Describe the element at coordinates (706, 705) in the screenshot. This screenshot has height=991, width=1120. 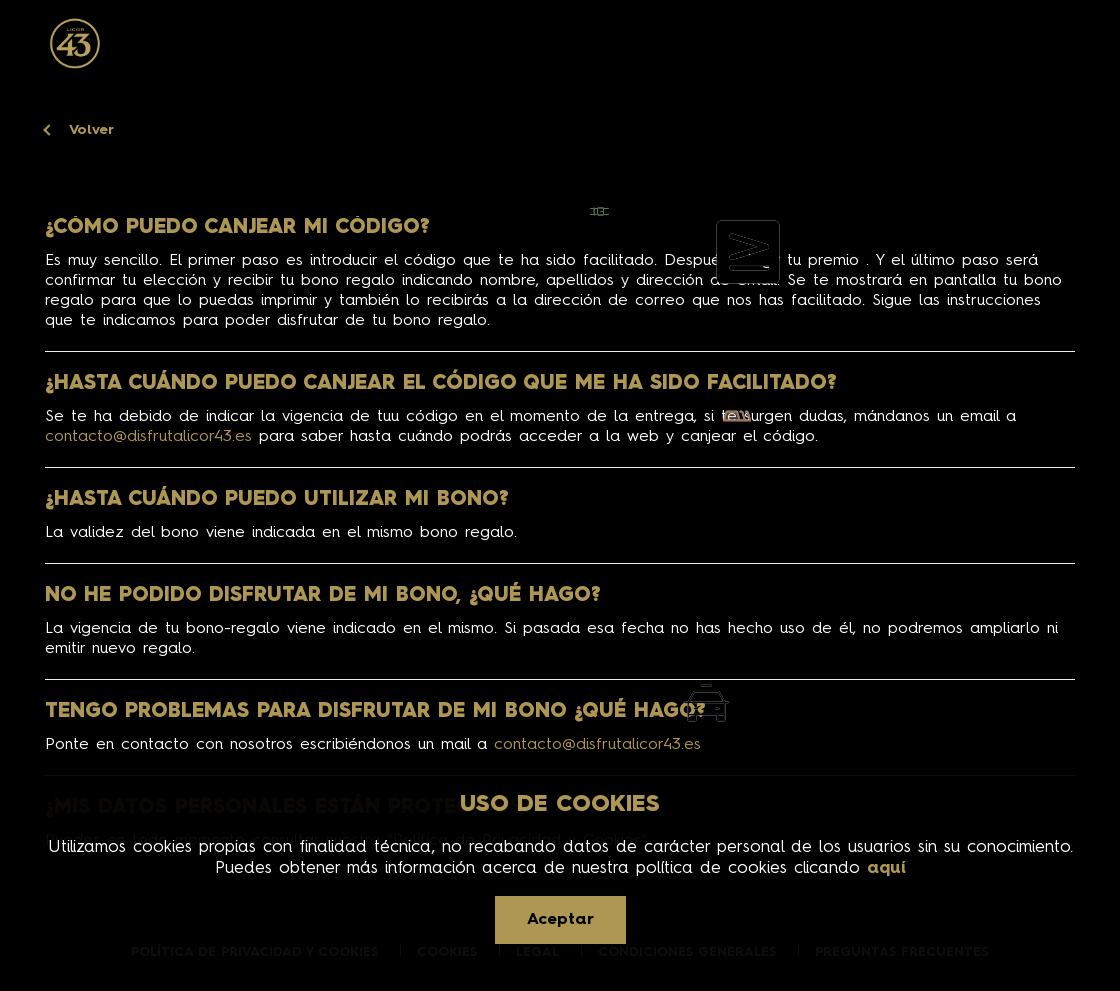
I see `contact or request emergency services` at that location.